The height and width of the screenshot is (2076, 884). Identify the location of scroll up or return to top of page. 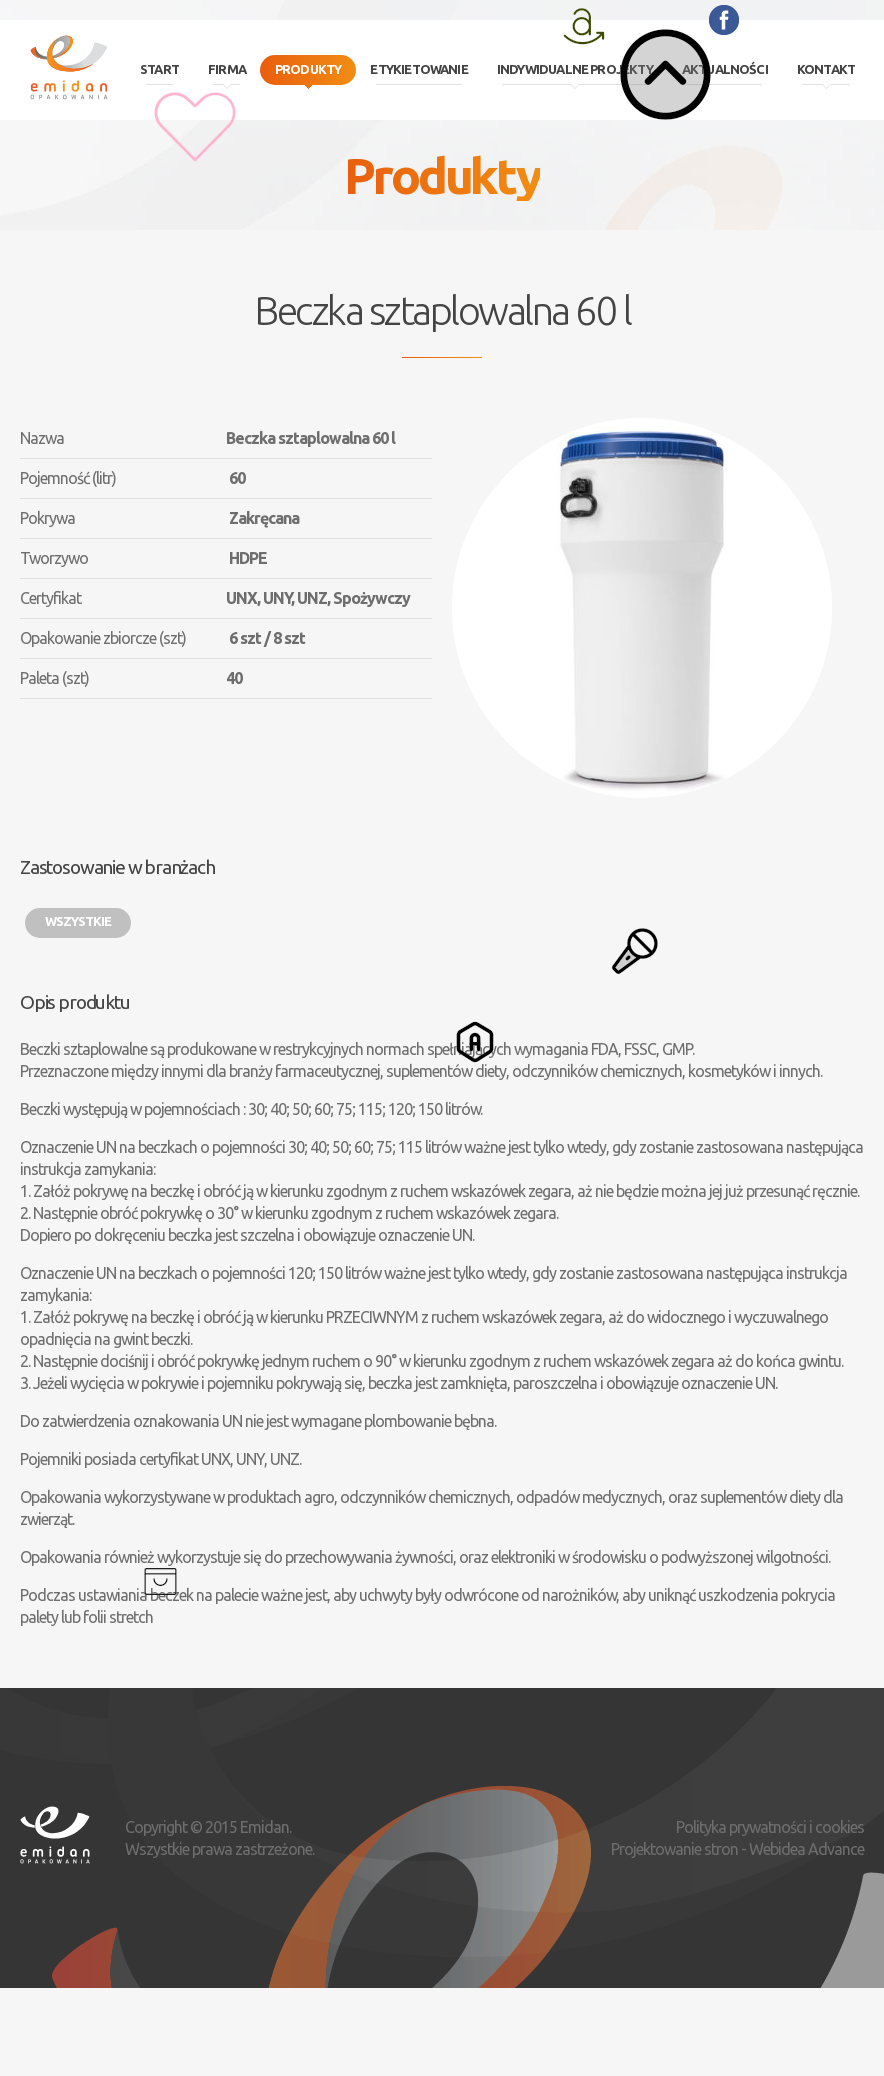
(665, 74).